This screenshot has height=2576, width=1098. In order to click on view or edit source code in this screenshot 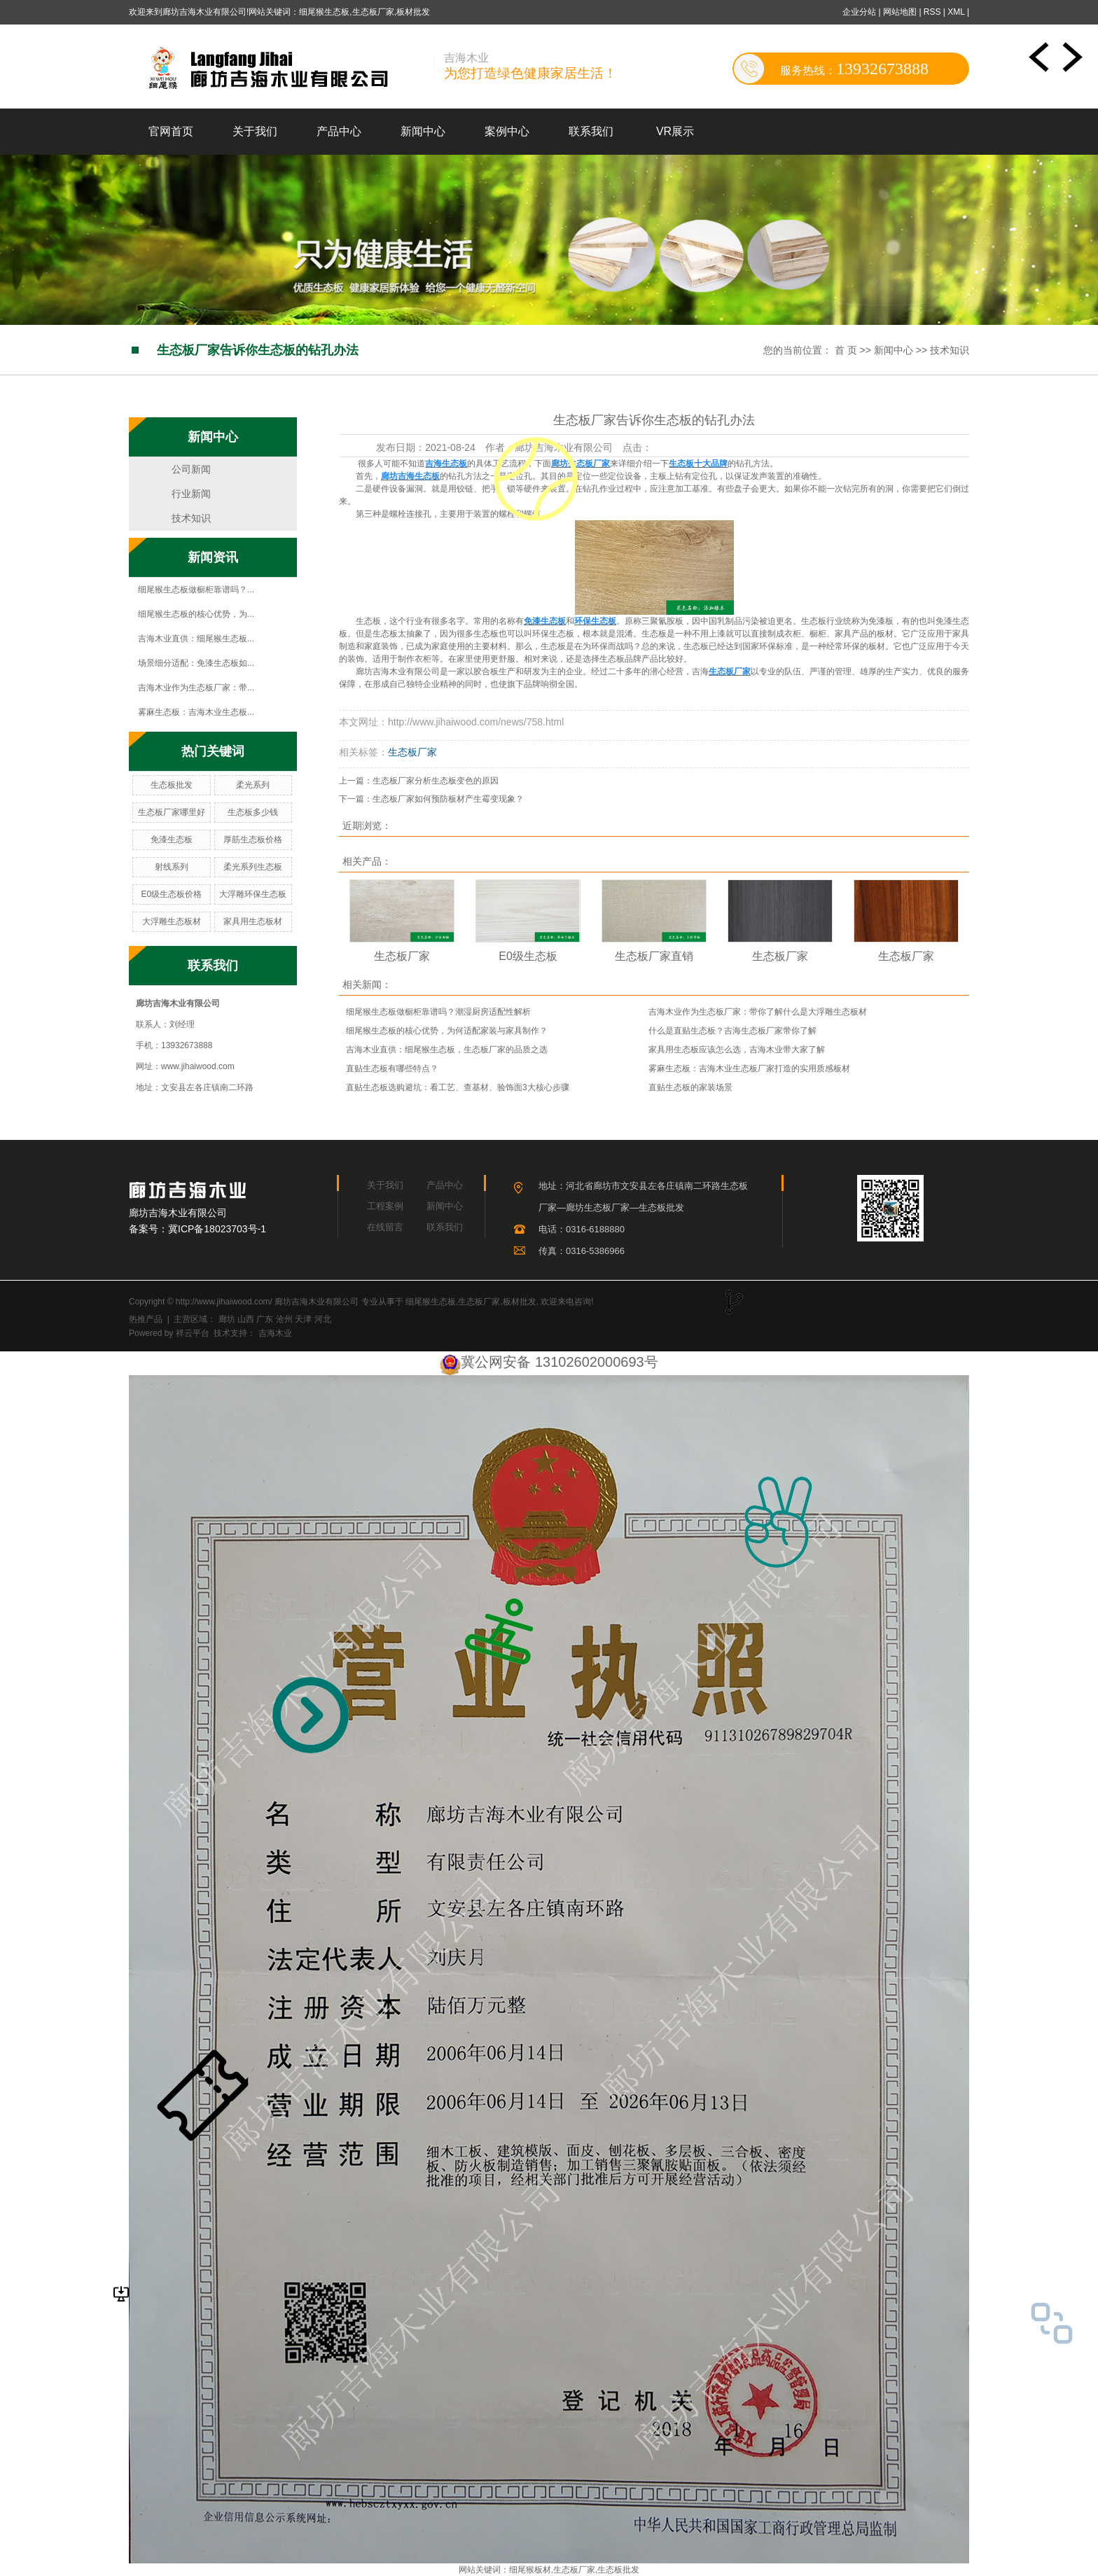, I will do `click(1055, 57)`.